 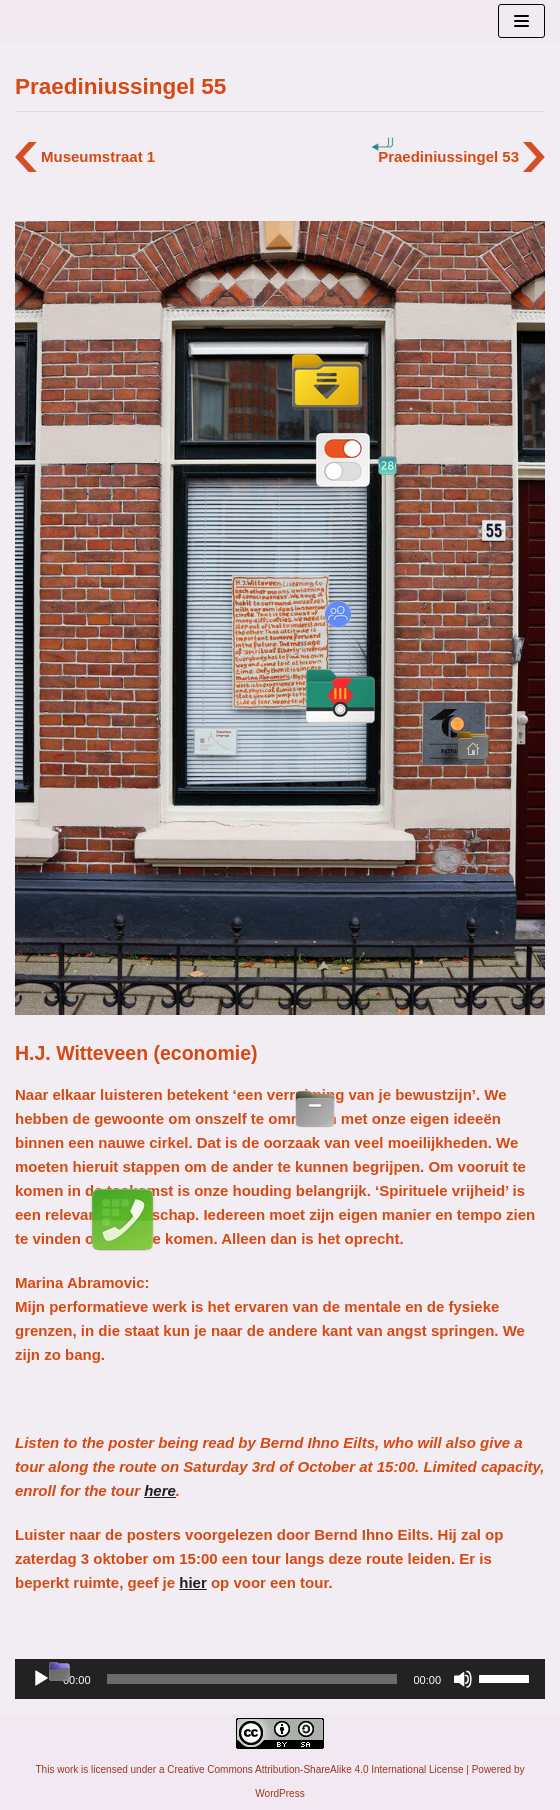 I want to click on access your home folder, so click(x=473, y=745).